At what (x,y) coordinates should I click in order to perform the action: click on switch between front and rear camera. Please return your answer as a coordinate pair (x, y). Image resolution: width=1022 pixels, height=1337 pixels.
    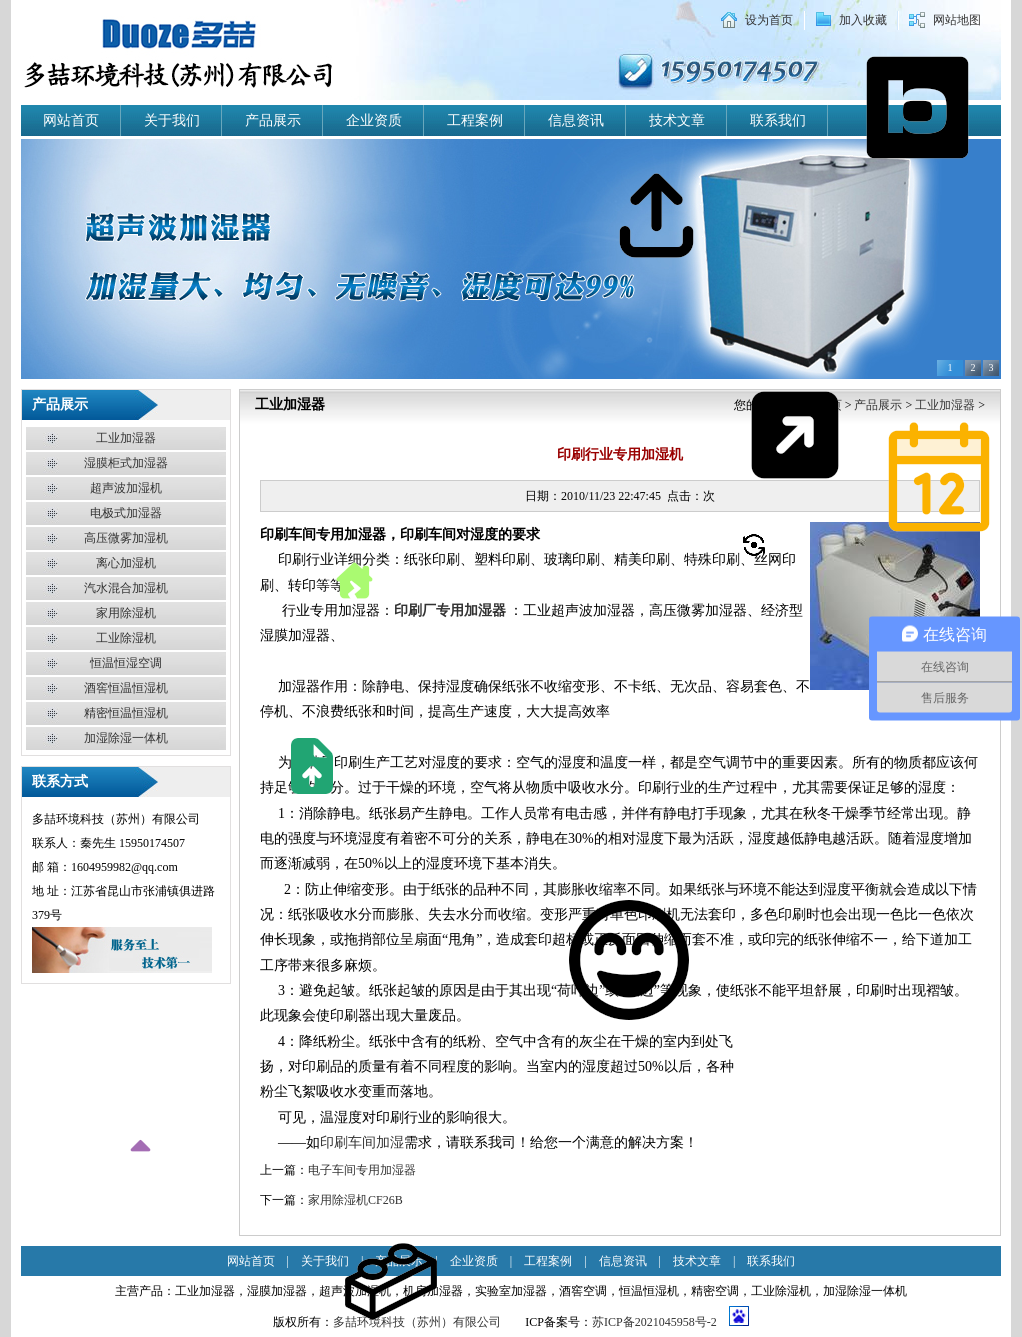
    Looking at the image, I should click on (754, 545).